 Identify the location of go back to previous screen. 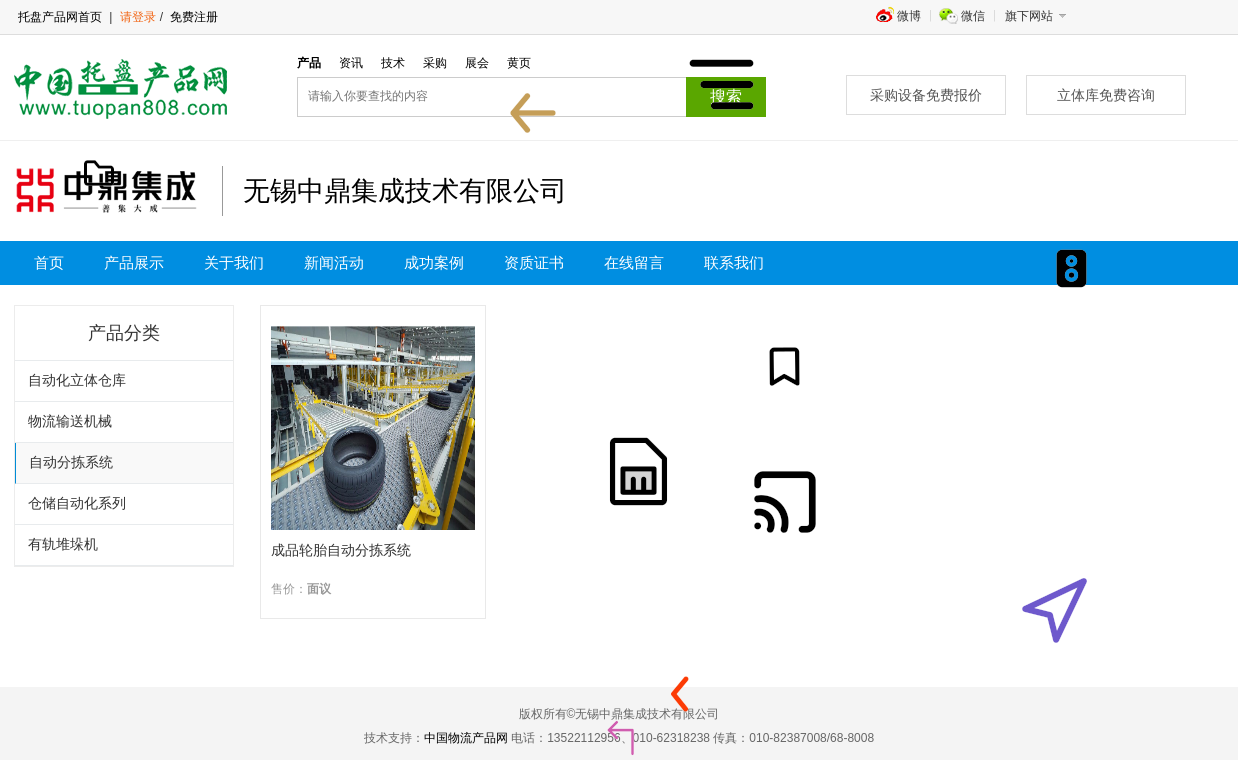
(622, 738).